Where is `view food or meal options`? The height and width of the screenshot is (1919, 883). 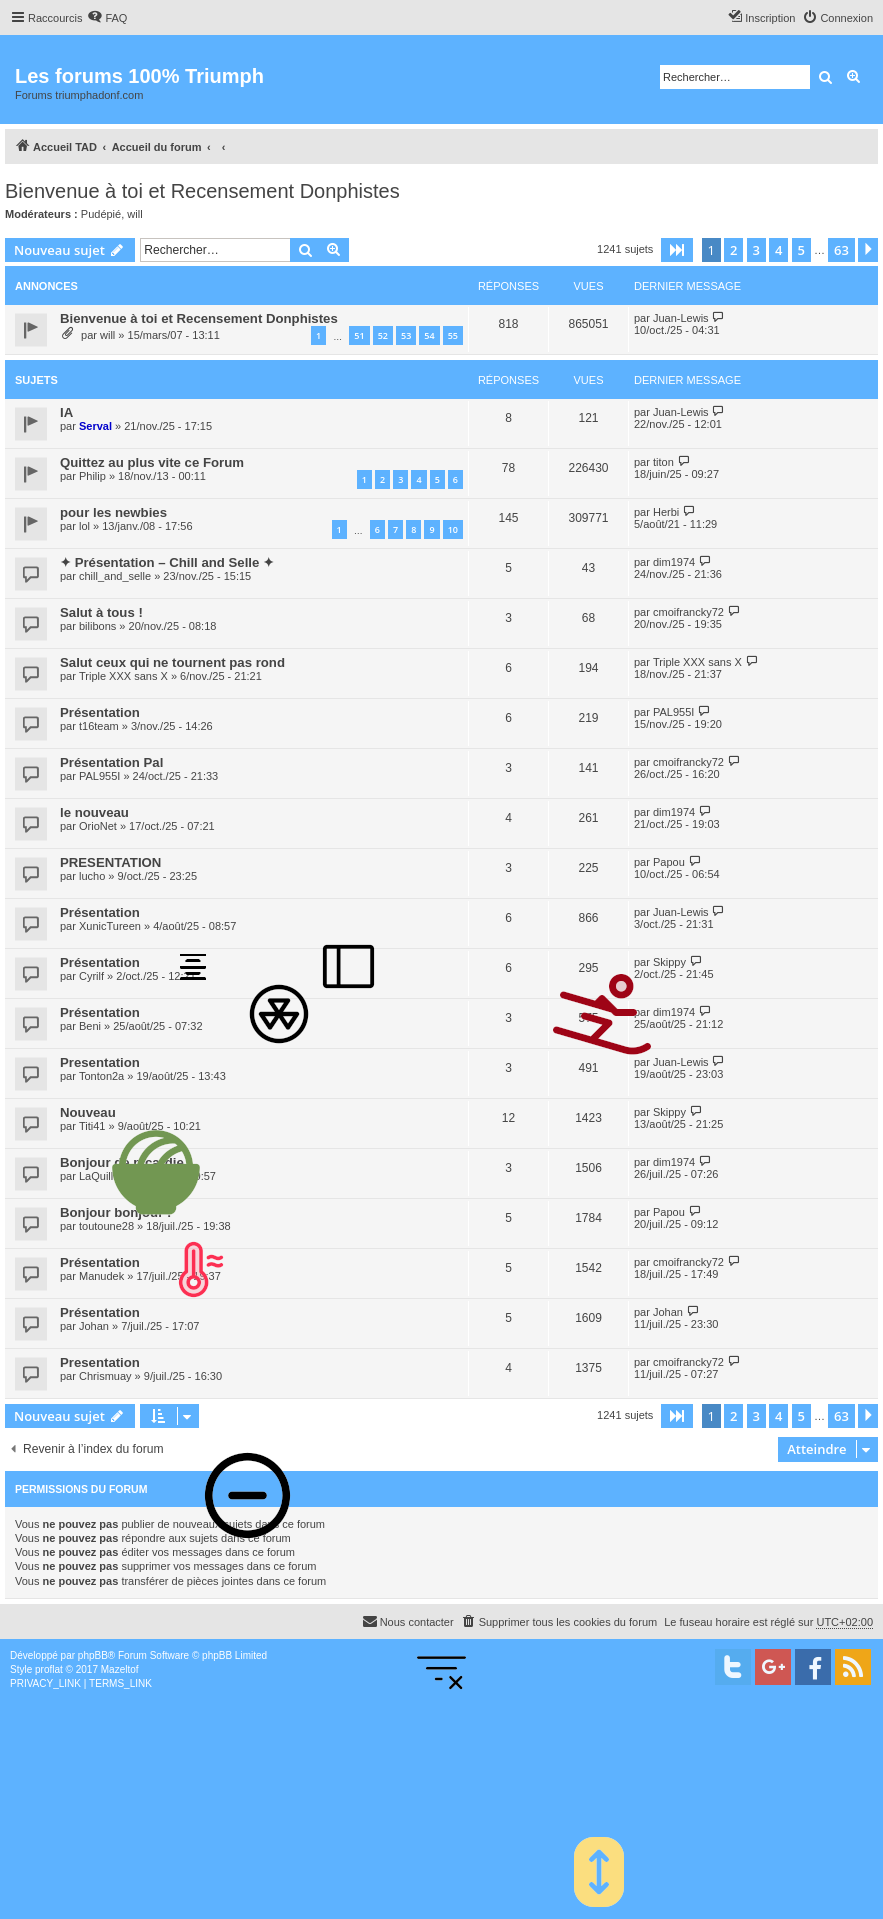 view food or meal options is located at coordinates (156, 1174).